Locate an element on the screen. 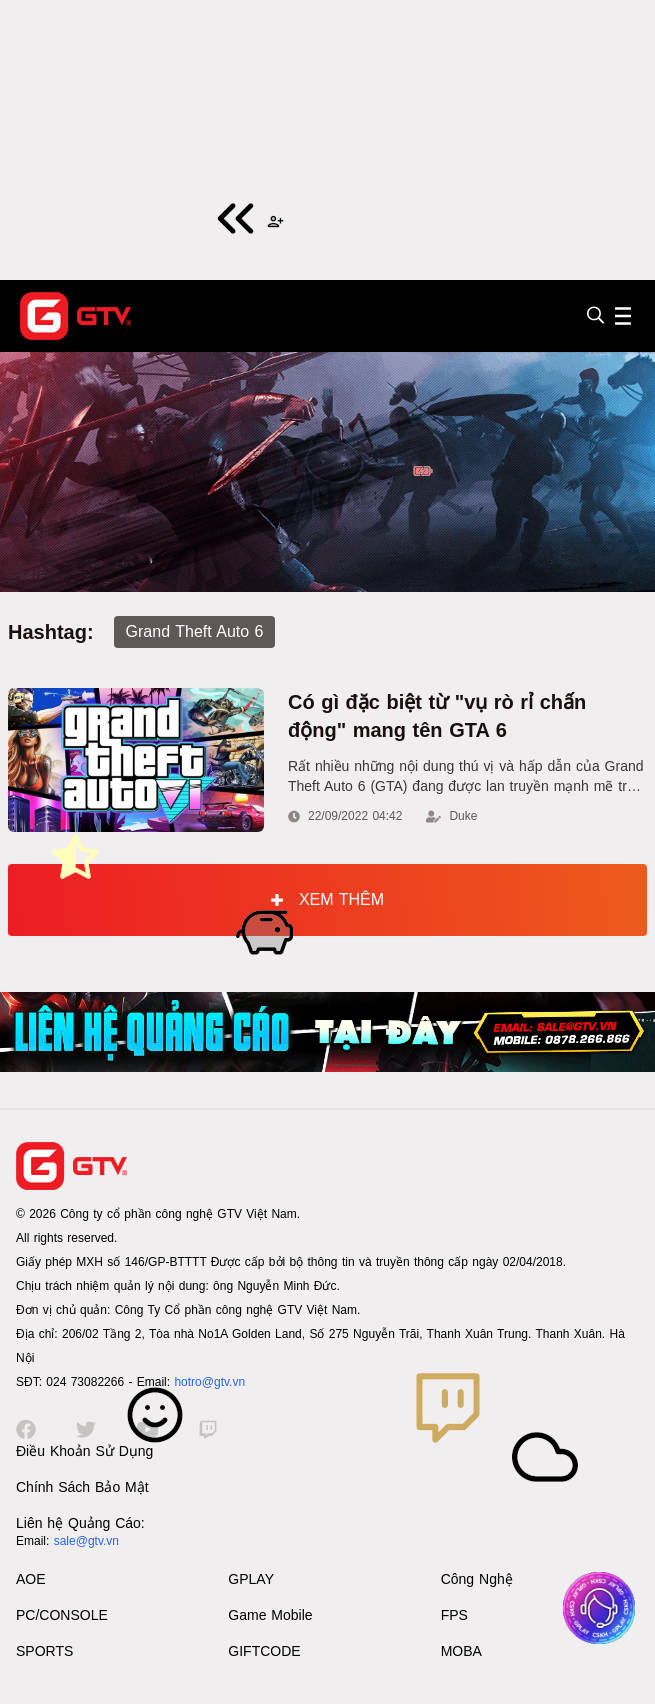  access cloud storage is located at coordinates (545, 1457).